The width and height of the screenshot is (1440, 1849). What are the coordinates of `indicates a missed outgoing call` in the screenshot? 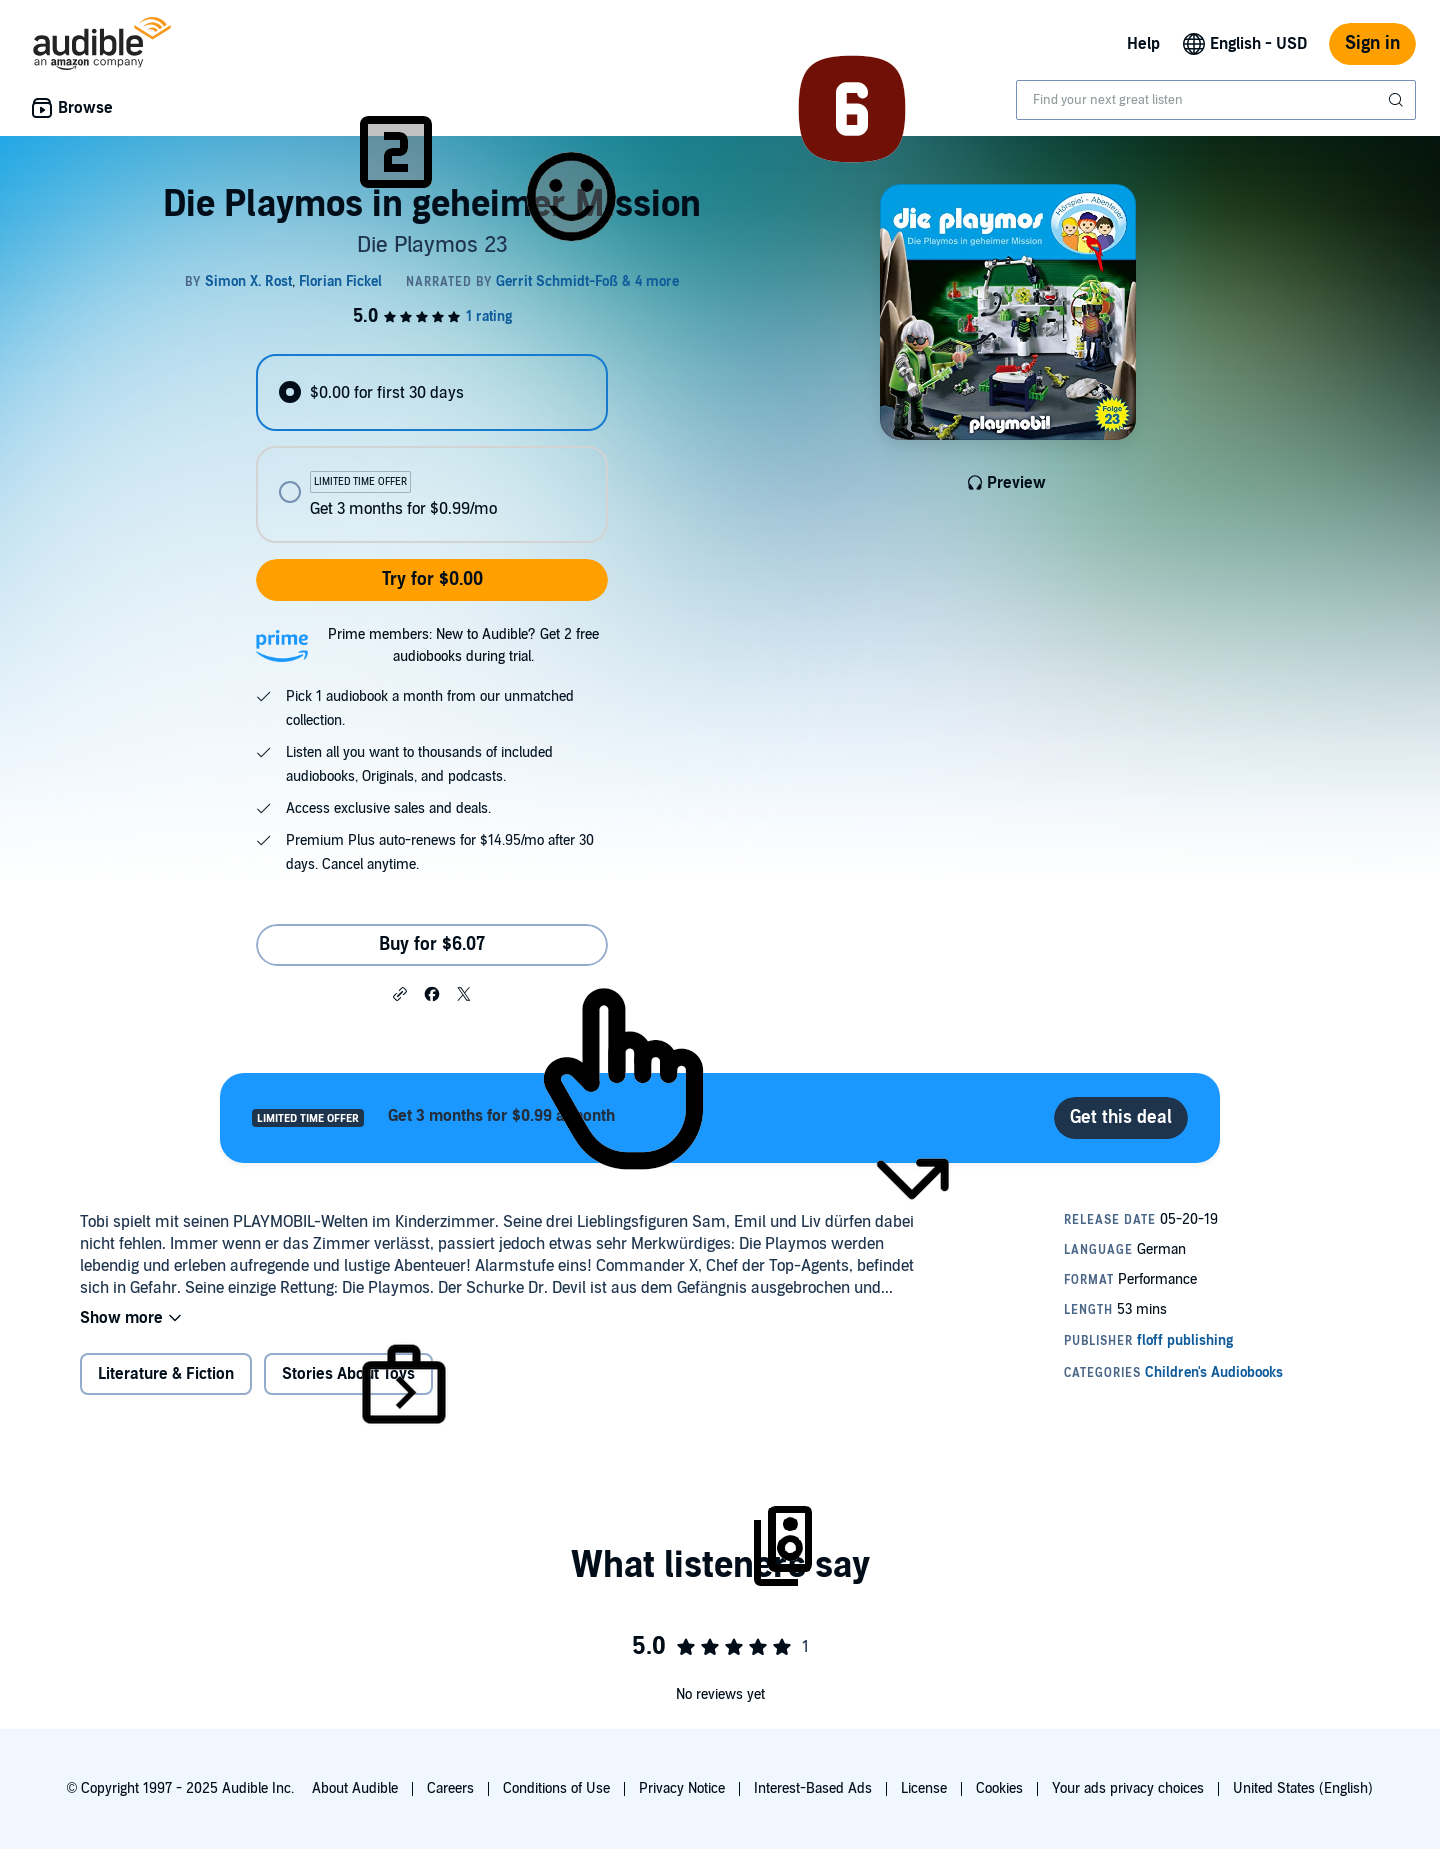 It's located at (912, 1179).